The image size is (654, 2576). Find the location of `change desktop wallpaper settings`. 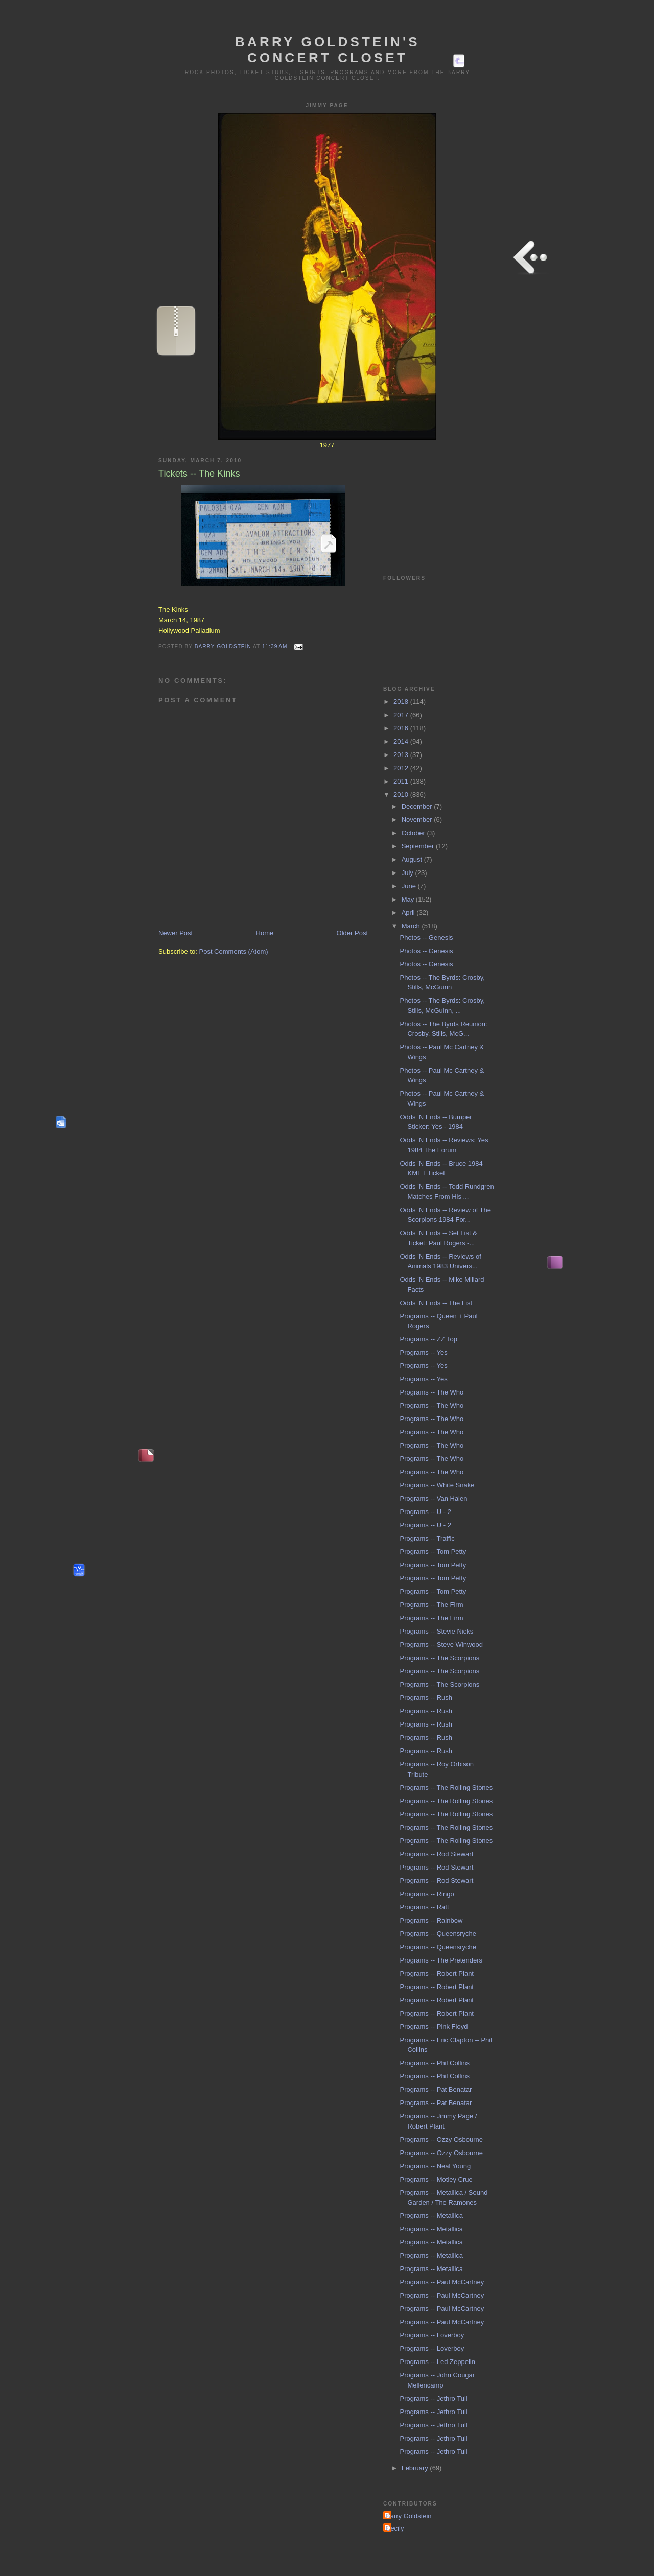

change desktop wallpaper settings is located at coordinates (146, 1455).